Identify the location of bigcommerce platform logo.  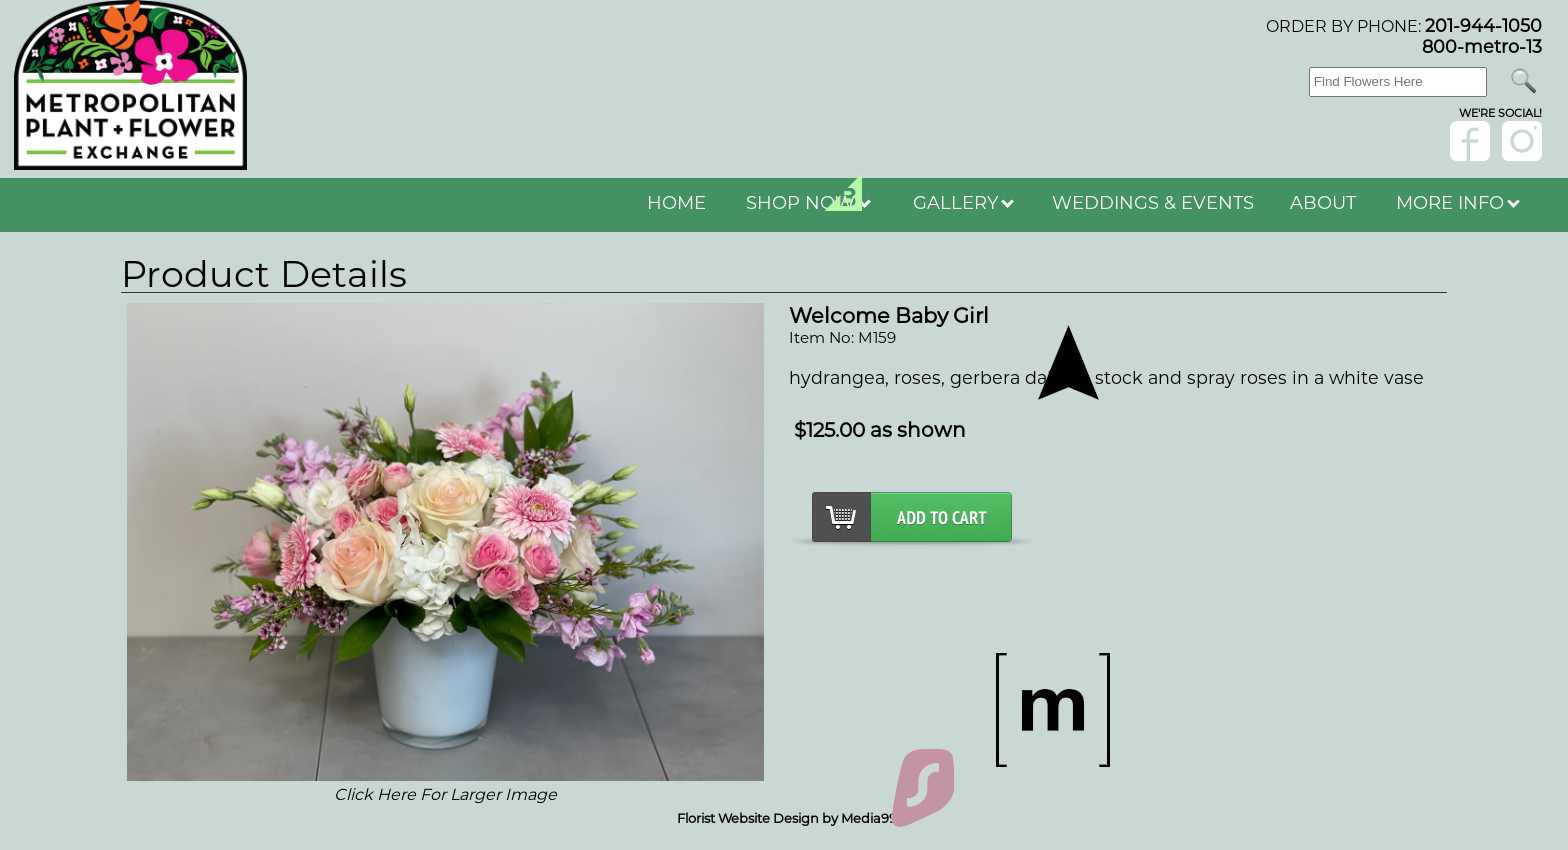
(843, 192).